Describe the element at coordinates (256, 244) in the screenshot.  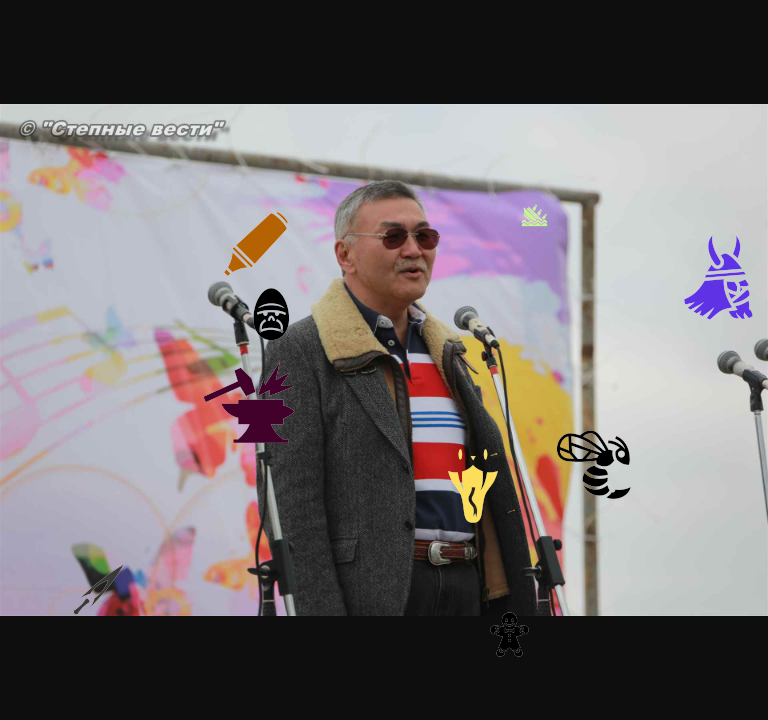
I see `highlight or mark important text` at that location.